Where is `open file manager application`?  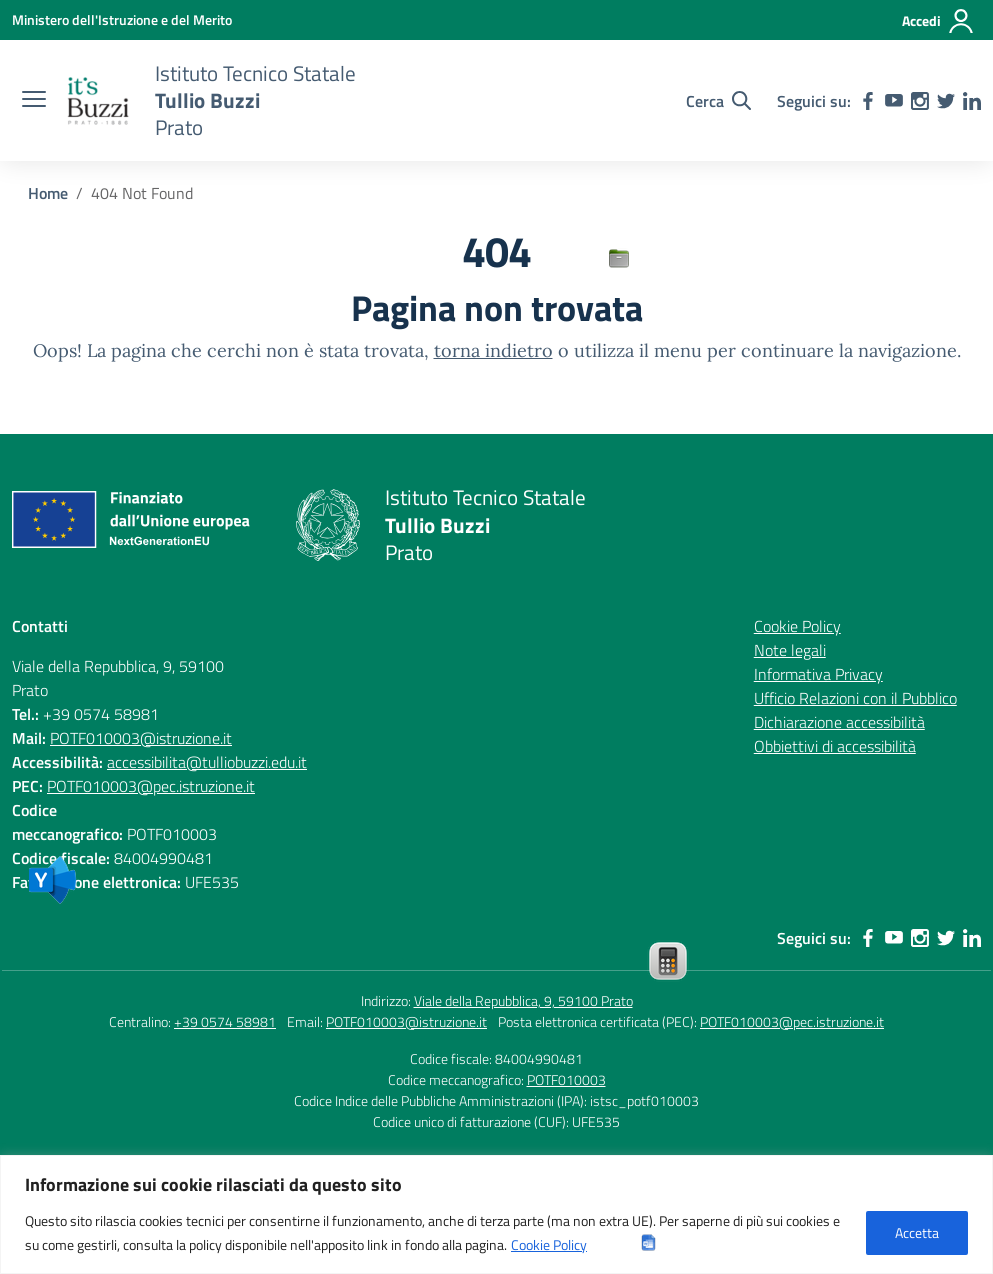 open file manager application is located at coordinates (619, 258).